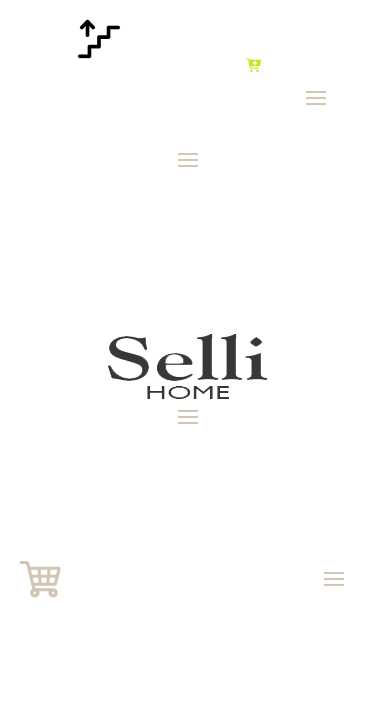  What do you see at coordinates (99, 39) in the screenshot?
I see `go up to the next floor` at bounding box center [99, 39].